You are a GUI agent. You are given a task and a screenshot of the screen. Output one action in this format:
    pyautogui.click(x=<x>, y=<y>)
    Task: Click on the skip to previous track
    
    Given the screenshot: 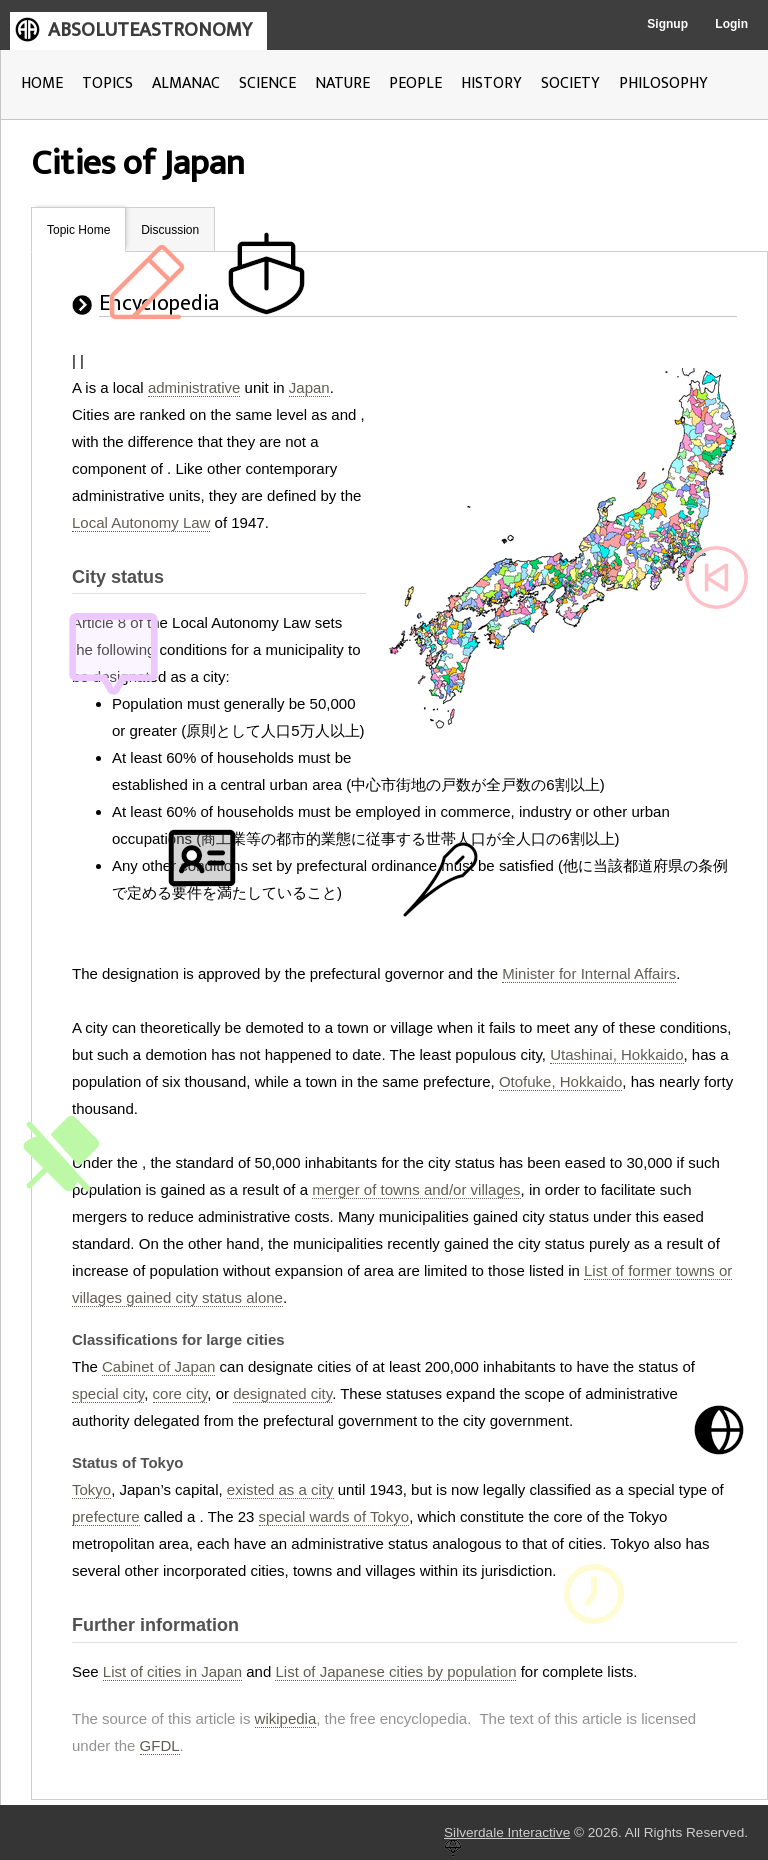 What is the action you would take?
    pyautogui.click(x=716, y=577)
    